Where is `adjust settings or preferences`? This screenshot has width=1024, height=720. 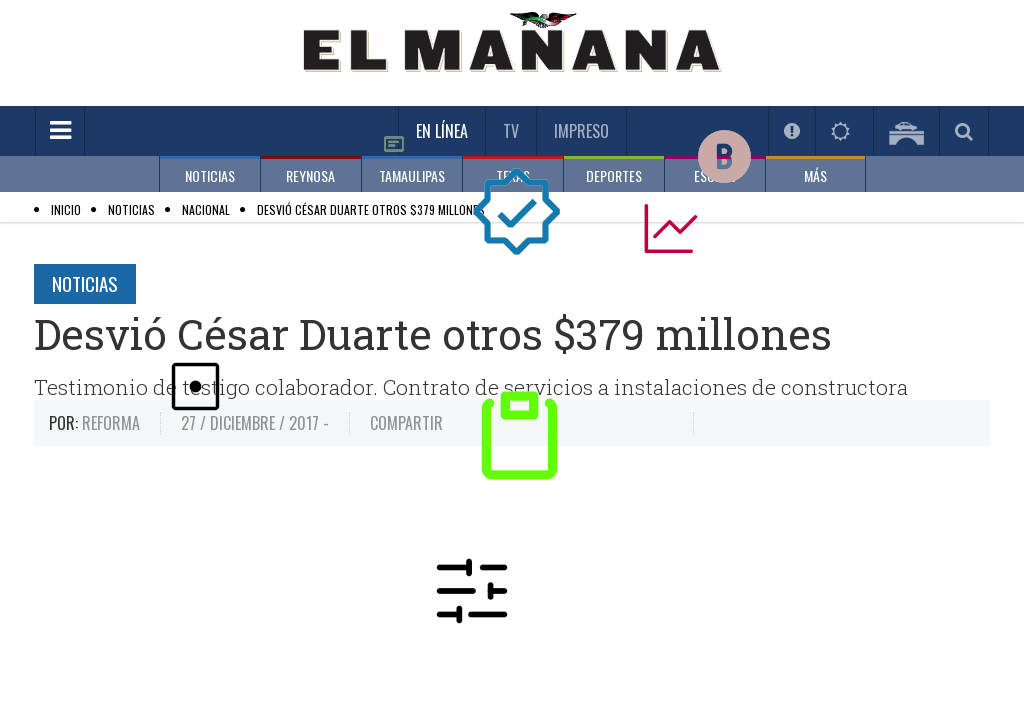 adjust settings or preferences is located at coordinates (472, 590).